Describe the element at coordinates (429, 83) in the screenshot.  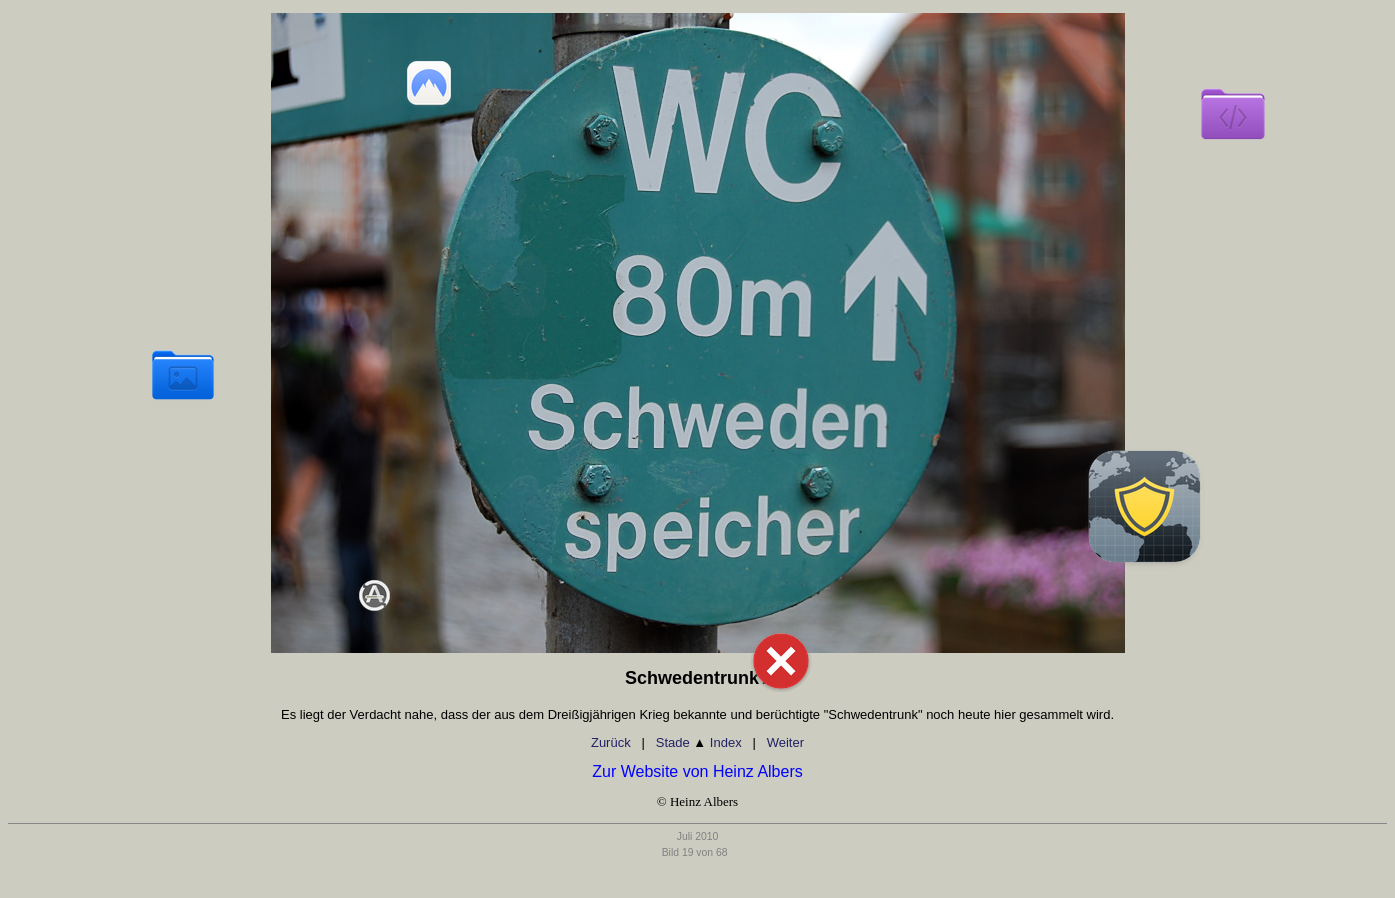
I see `open nordvpn application` at that location.